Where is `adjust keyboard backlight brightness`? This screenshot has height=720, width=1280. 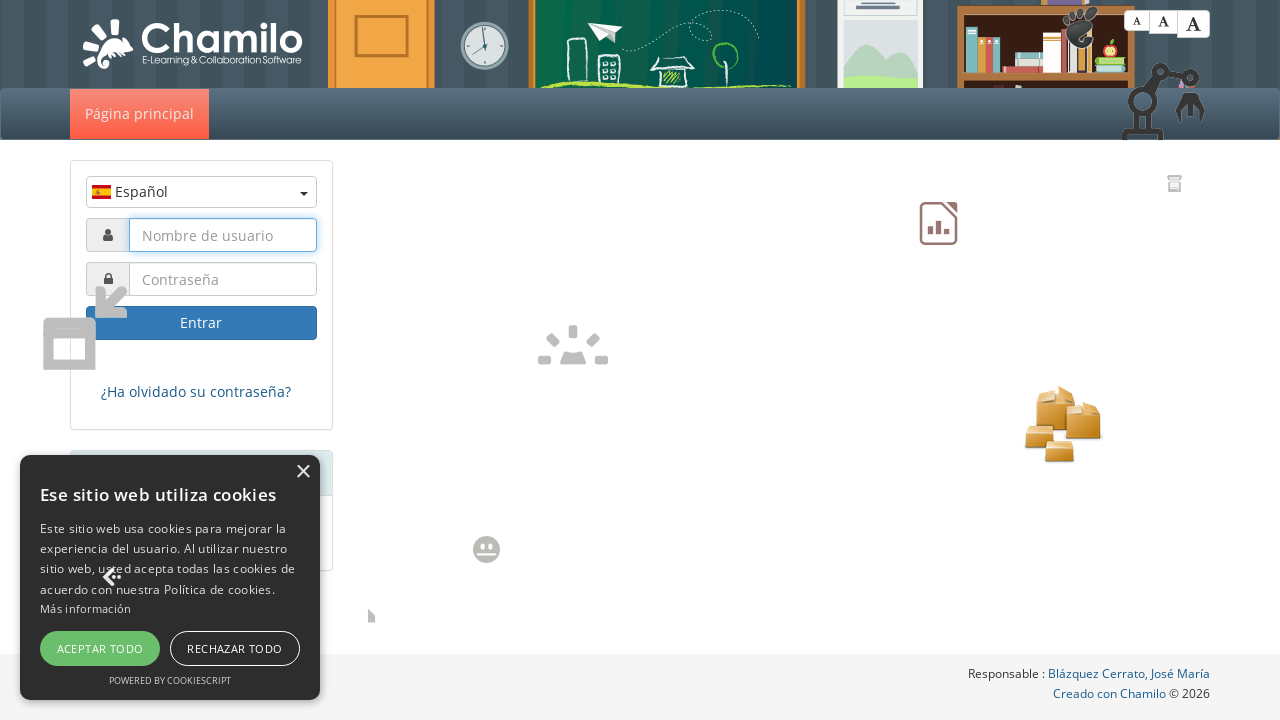 adjust keyboard backlight brightness is located at coordinates (573, 347).